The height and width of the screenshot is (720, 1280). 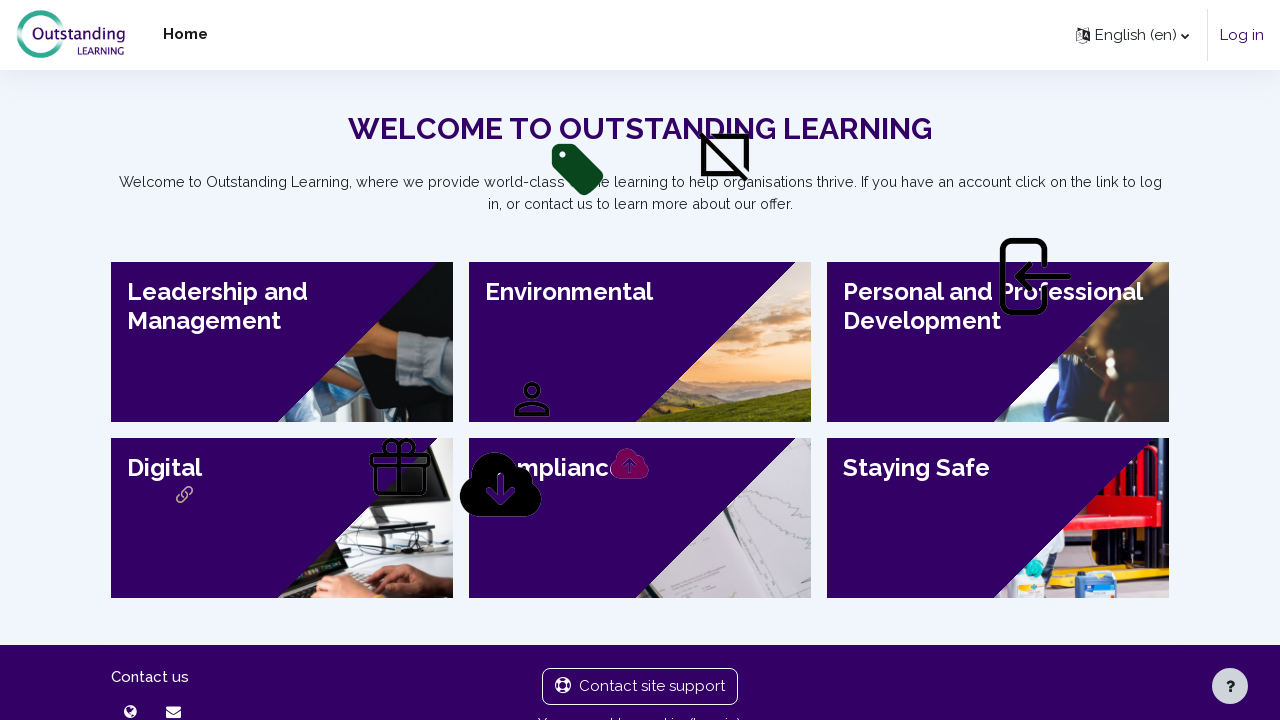 What do you see at coordinates (500, 484) in the screenshot?
I see `download from cloud storage` at bounding box center [500, 484].